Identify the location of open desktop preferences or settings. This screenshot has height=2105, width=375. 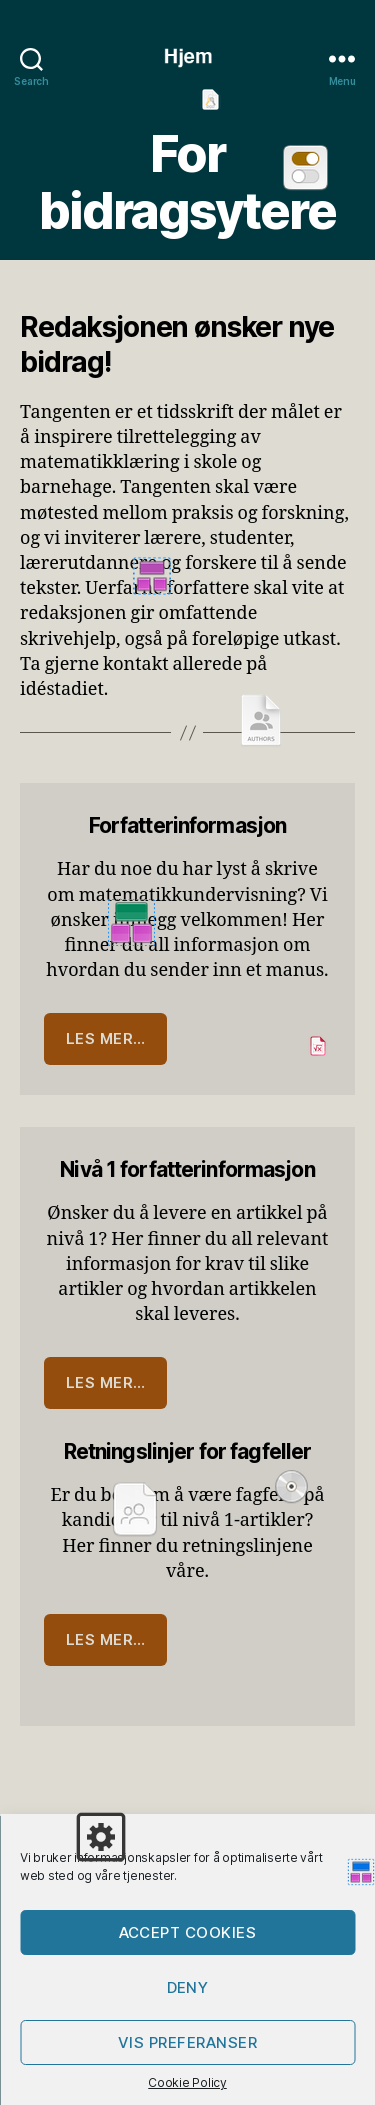
(305, 167).